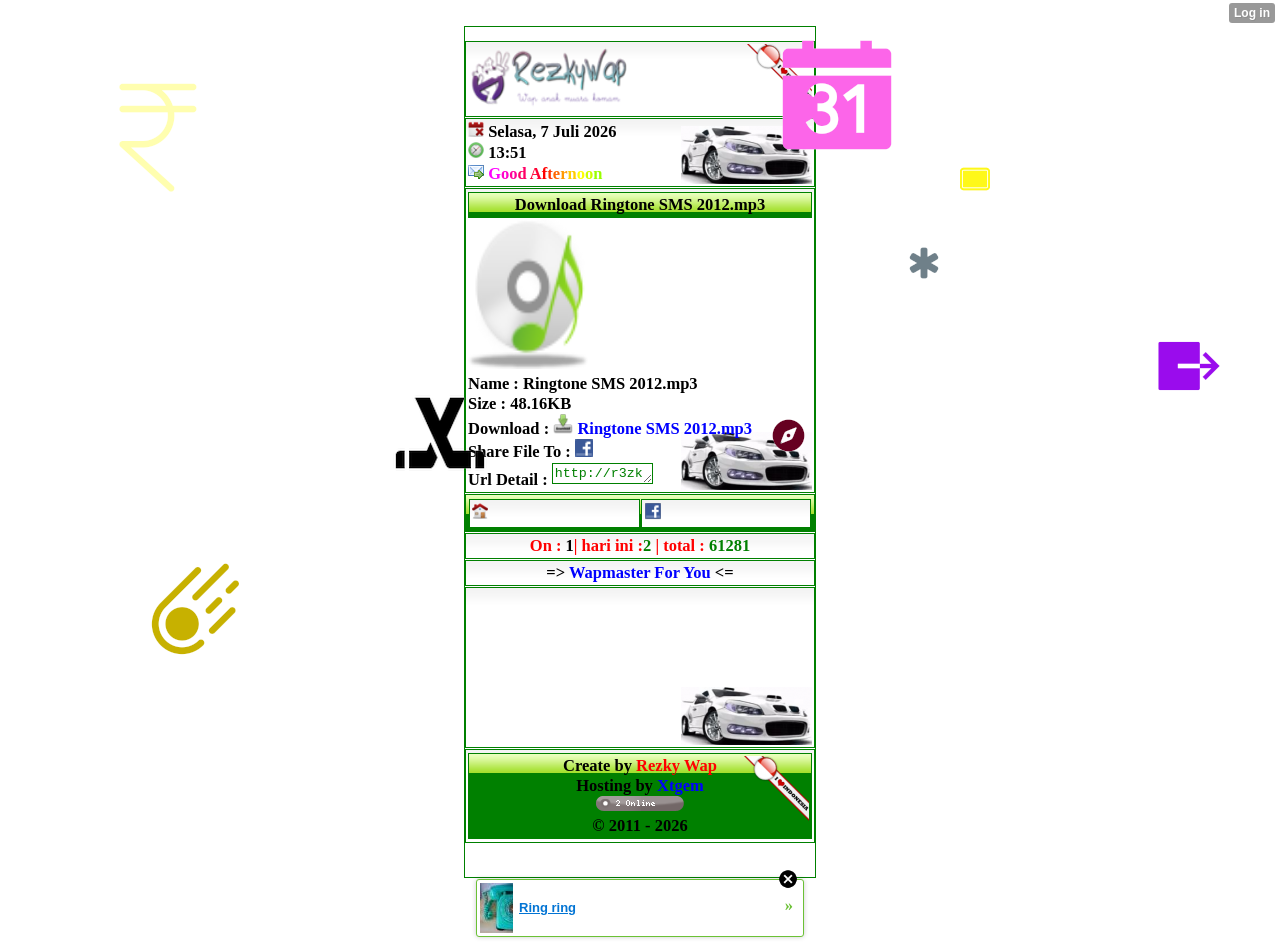 This screenshot has height=948, width=1280. I want to click on access navigation or direction features, so click(788, 435).